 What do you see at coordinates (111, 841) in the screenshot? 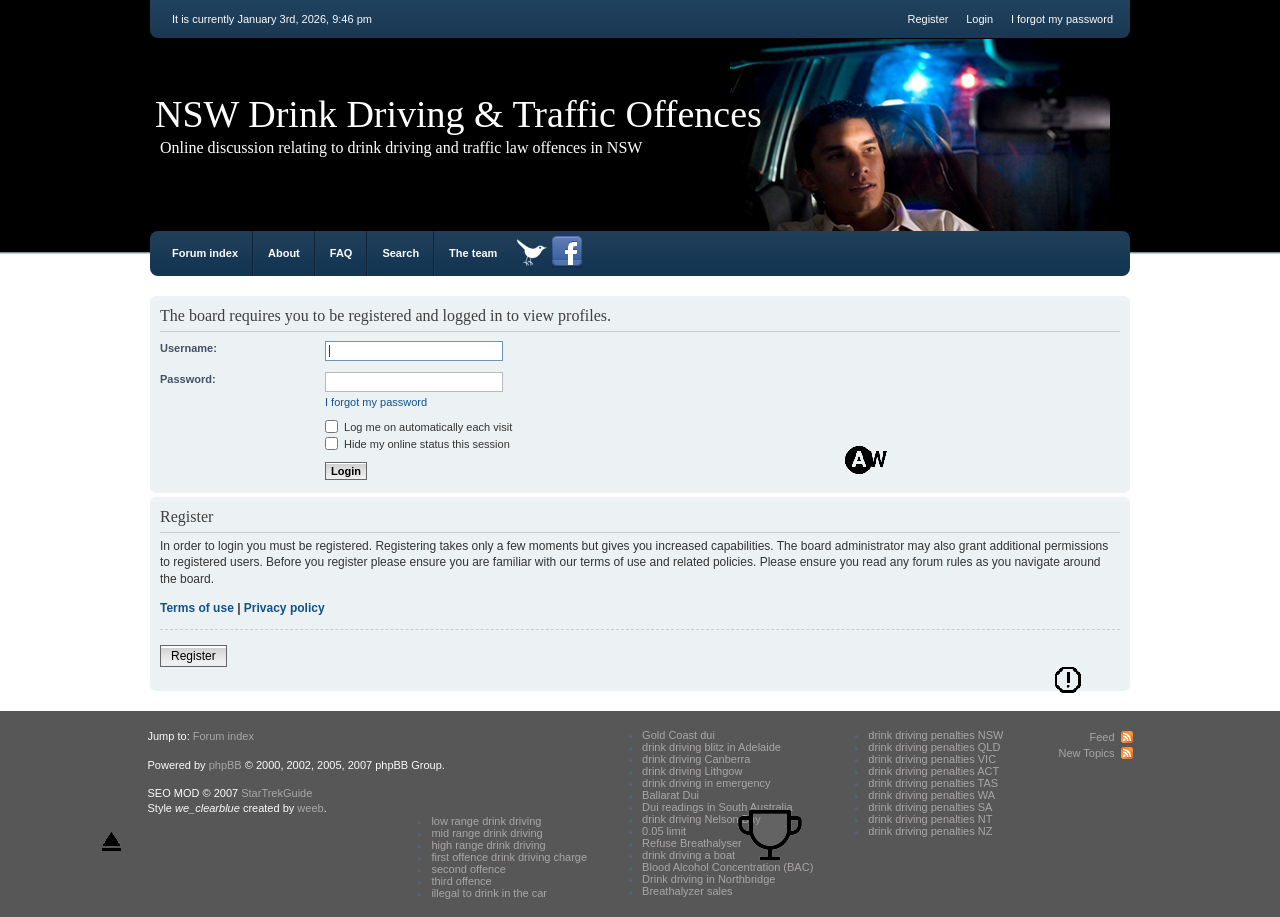
I see `eject removable media or disc` at bounding box center [111, 841].